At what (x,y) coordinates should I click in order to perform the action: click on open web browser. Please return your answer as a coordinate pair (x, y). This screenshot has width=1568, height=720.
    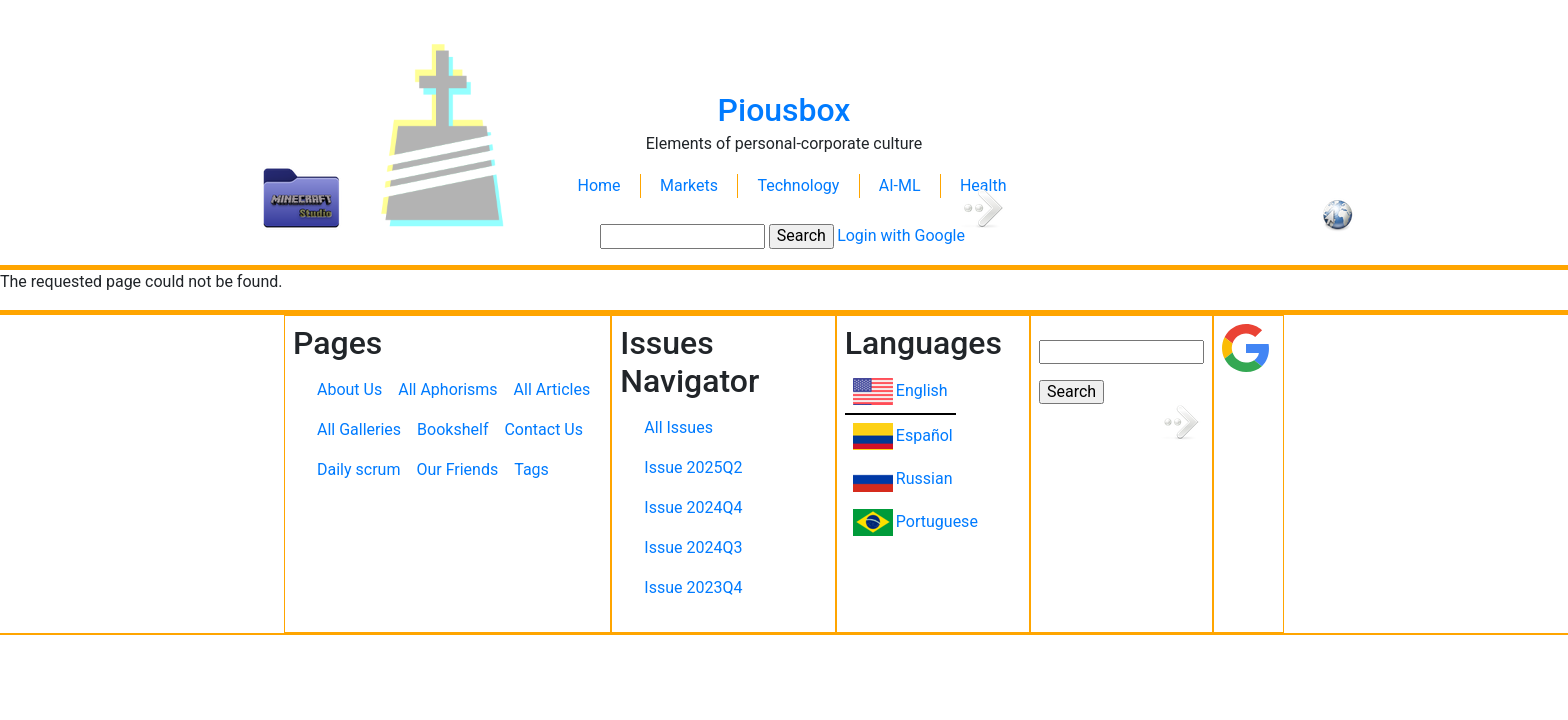
    Looking at the image, I should click on (1338, 215).